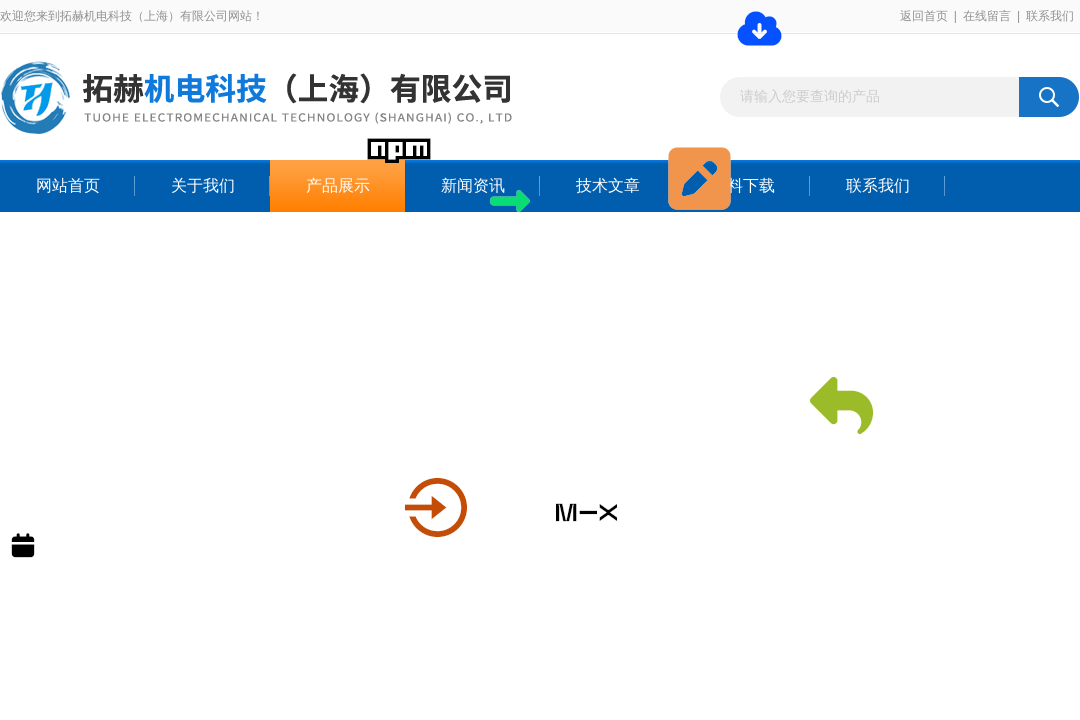  Describe the element at coordinates (699, 178) in the screenshot. I see `edit or modify content` at that location.